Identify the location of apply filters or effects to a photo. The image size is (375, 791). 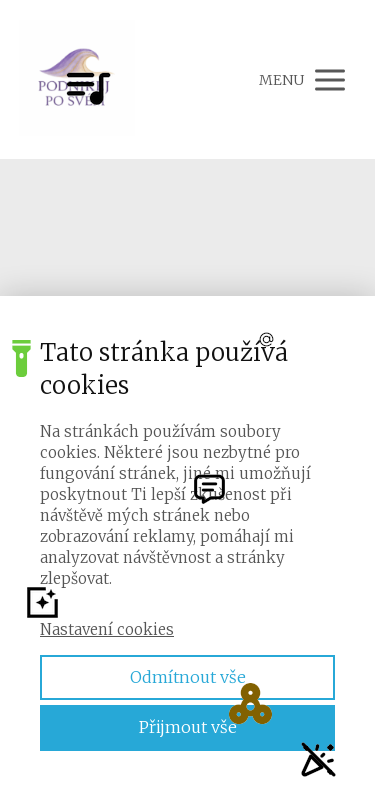
(42, 602).